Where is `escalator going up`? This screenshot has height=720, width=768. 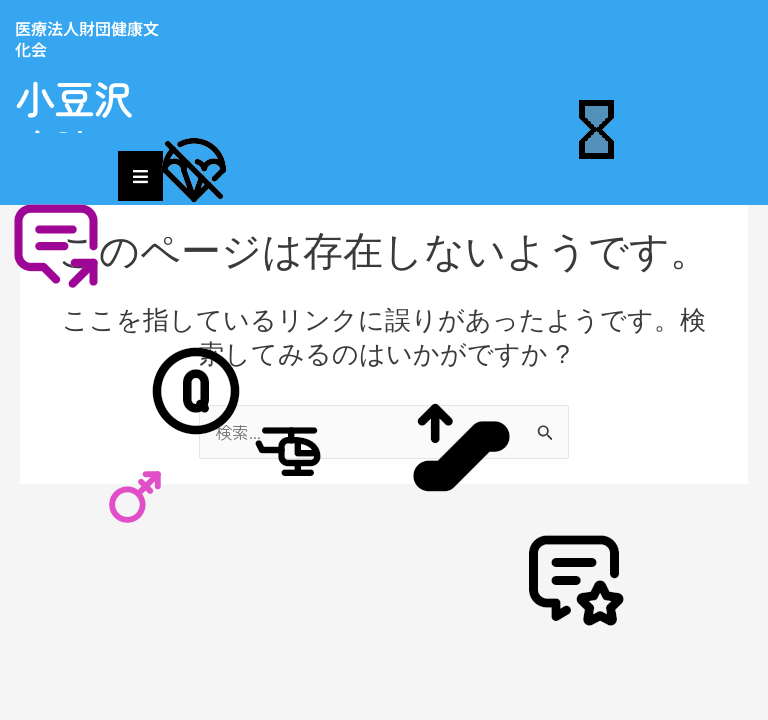
escalator going up is located at coordinates (461, 447).